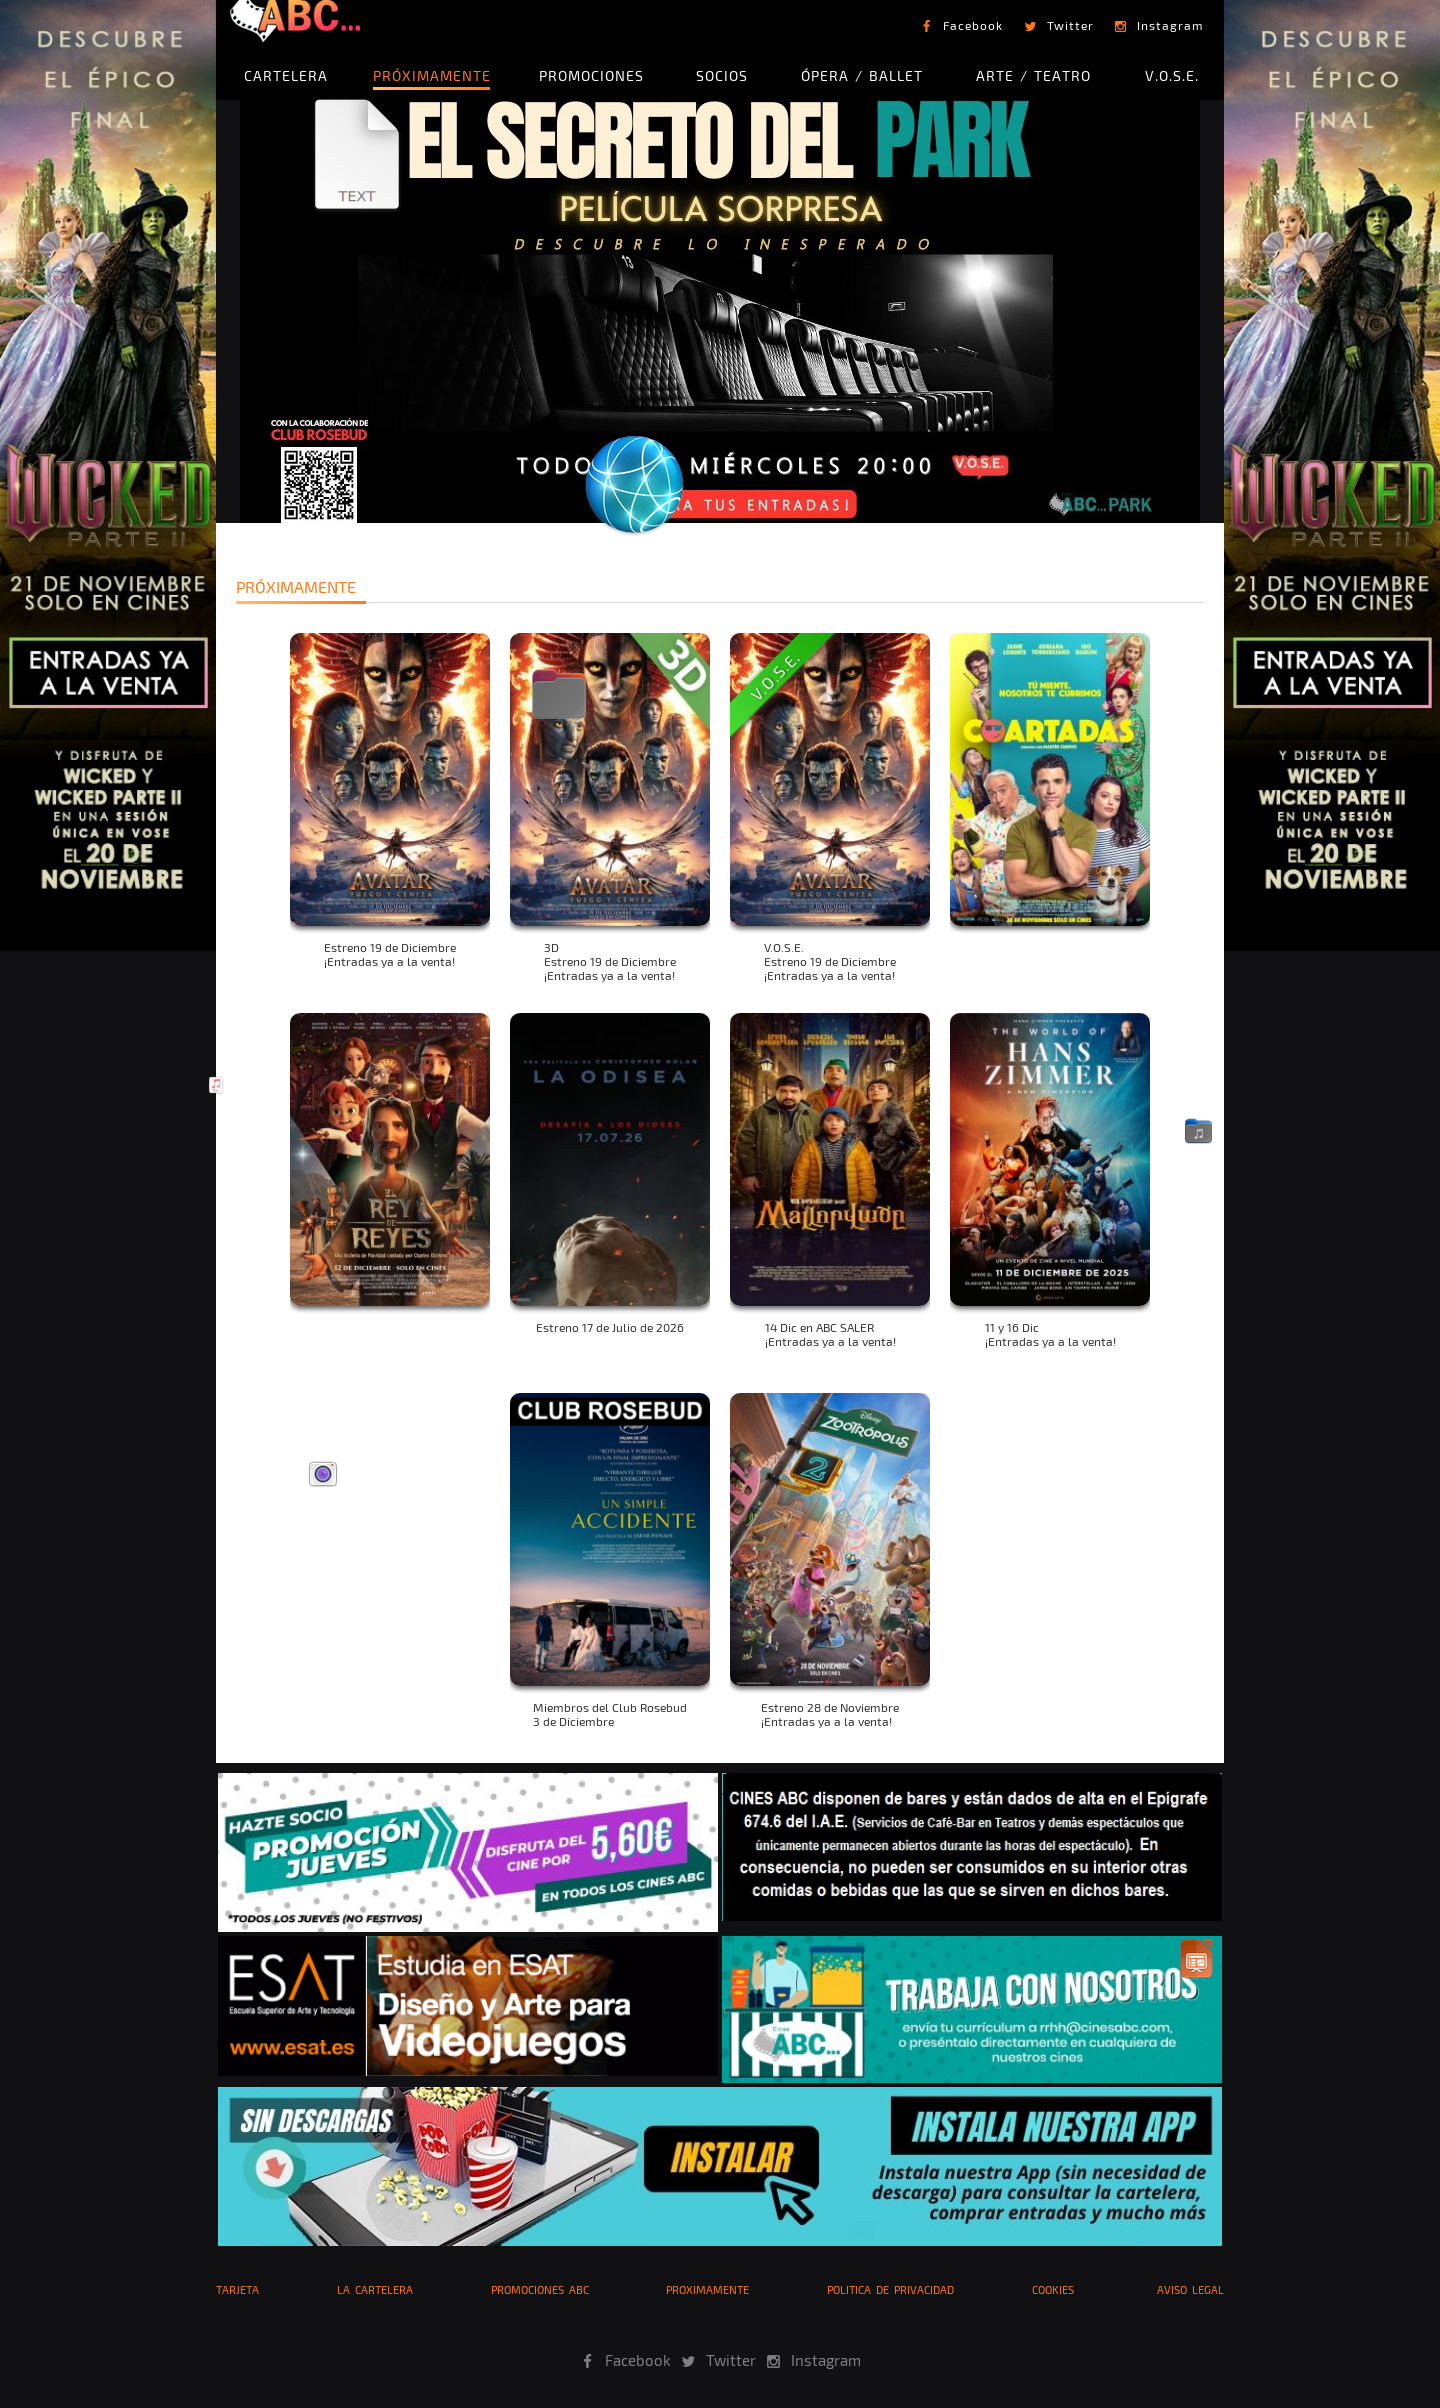 Image resolution: width=1440 pixels, height=2408 pixels. What do you see at coordinates (216, 1085) in the screenshot?
I see `a flac audio file in ogg container format` at bounding box center [216, 1085].